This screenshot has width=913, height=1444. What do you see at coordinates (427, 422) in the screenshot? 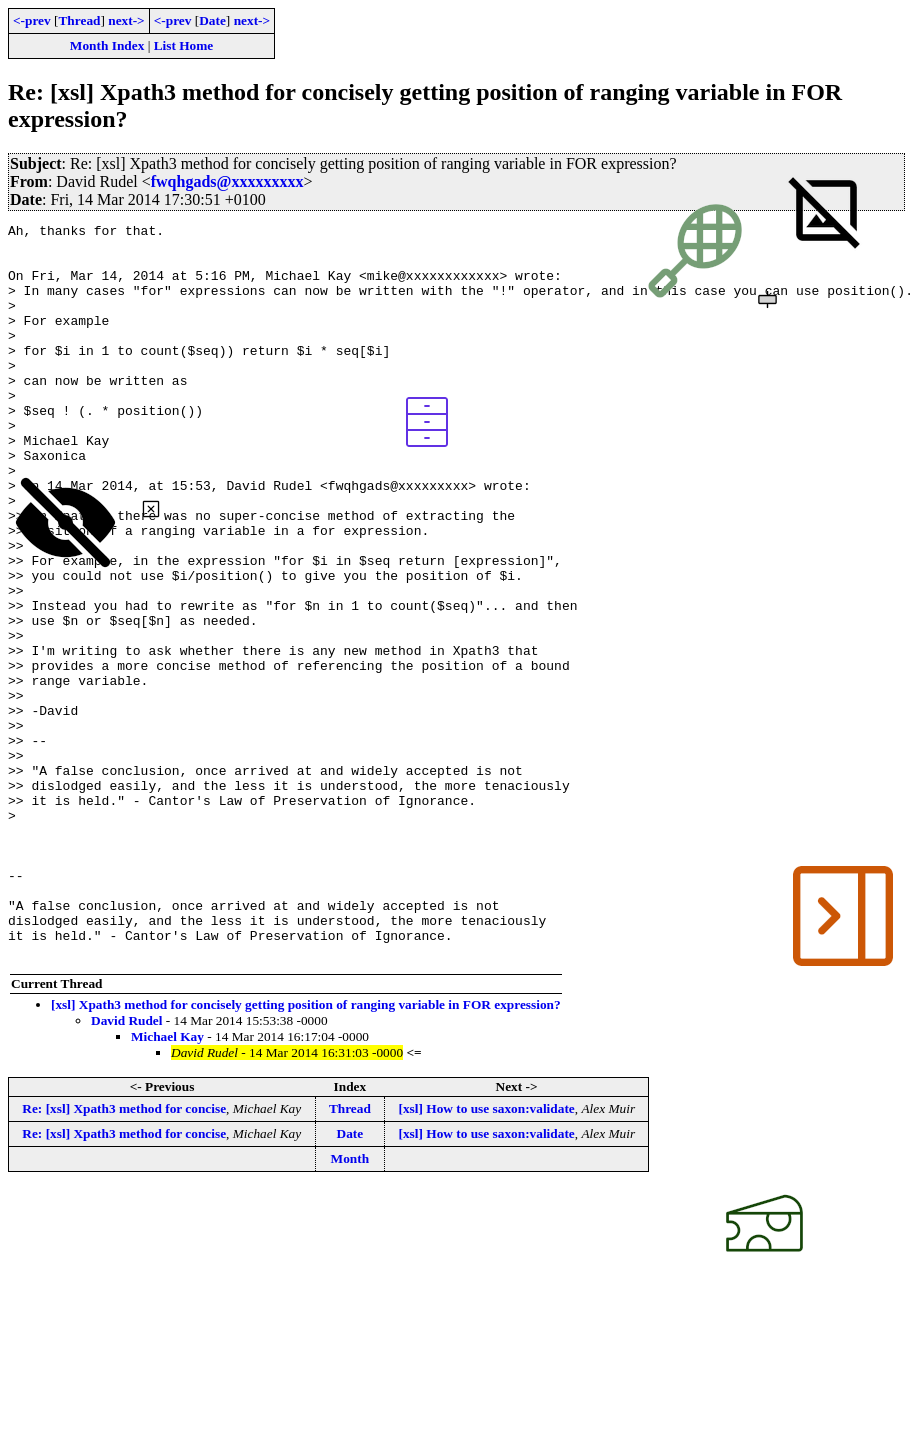
I see `browse furniture or home decor items` at bounding box center [427, 422].